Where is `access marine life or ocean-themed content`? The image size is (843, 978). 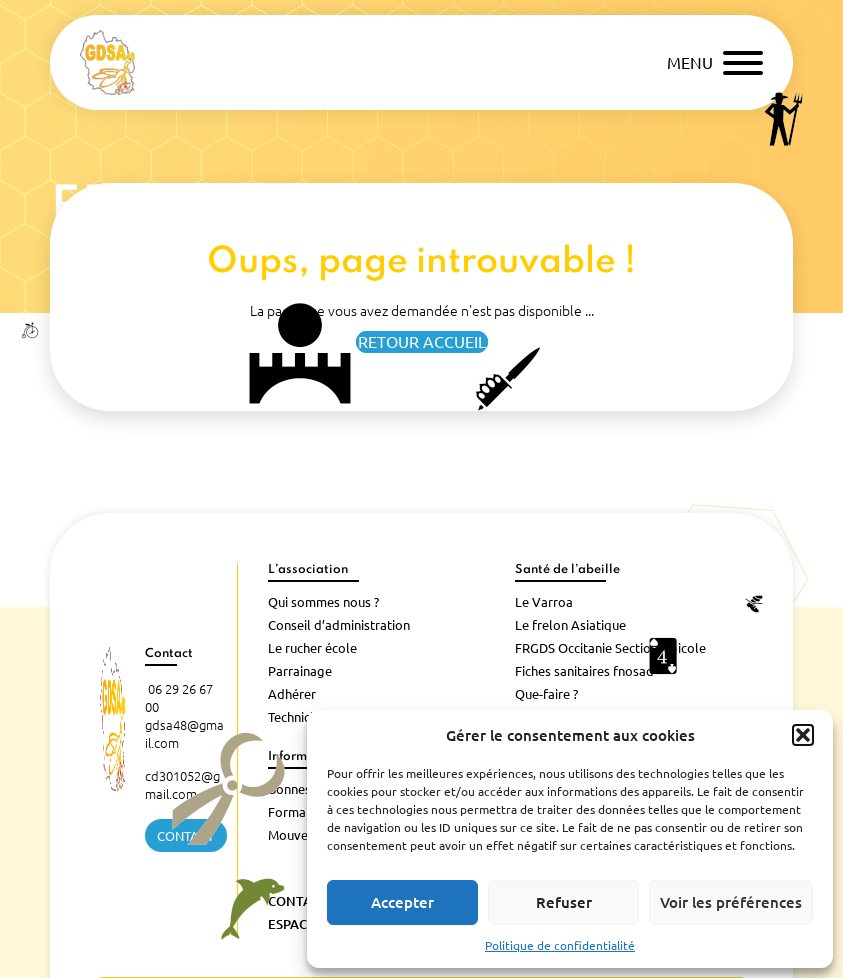 access marine life or ocean-themed content is located at coordinates (253, 909).